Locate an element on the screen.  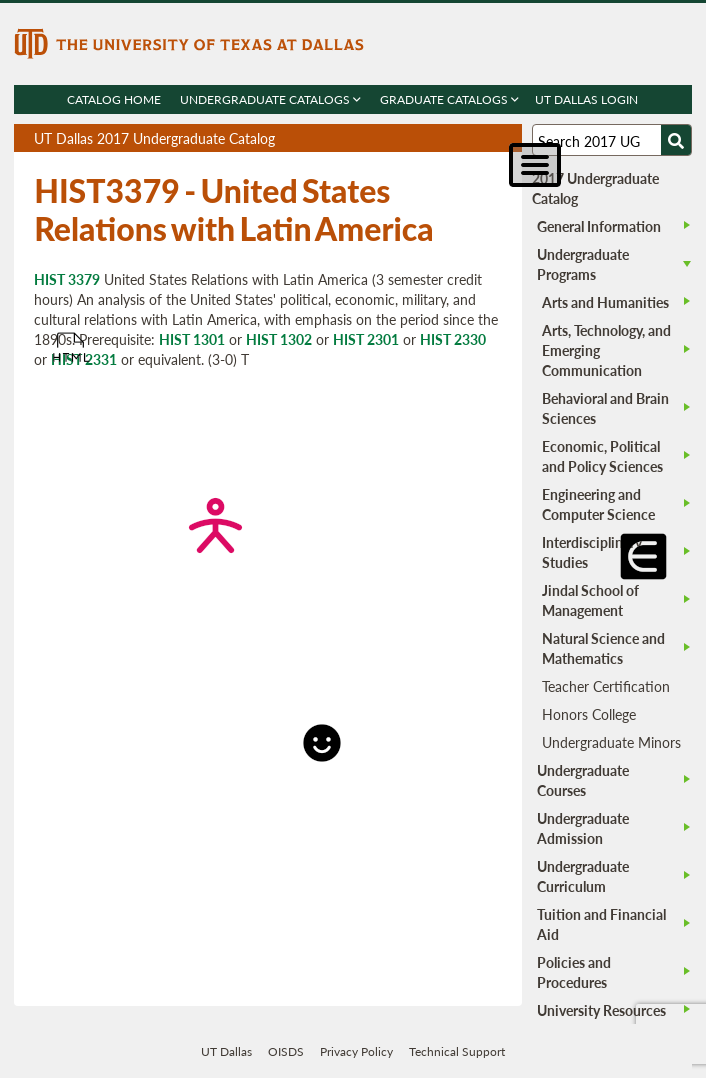
view article or document content is located at coordinates (535, 165).